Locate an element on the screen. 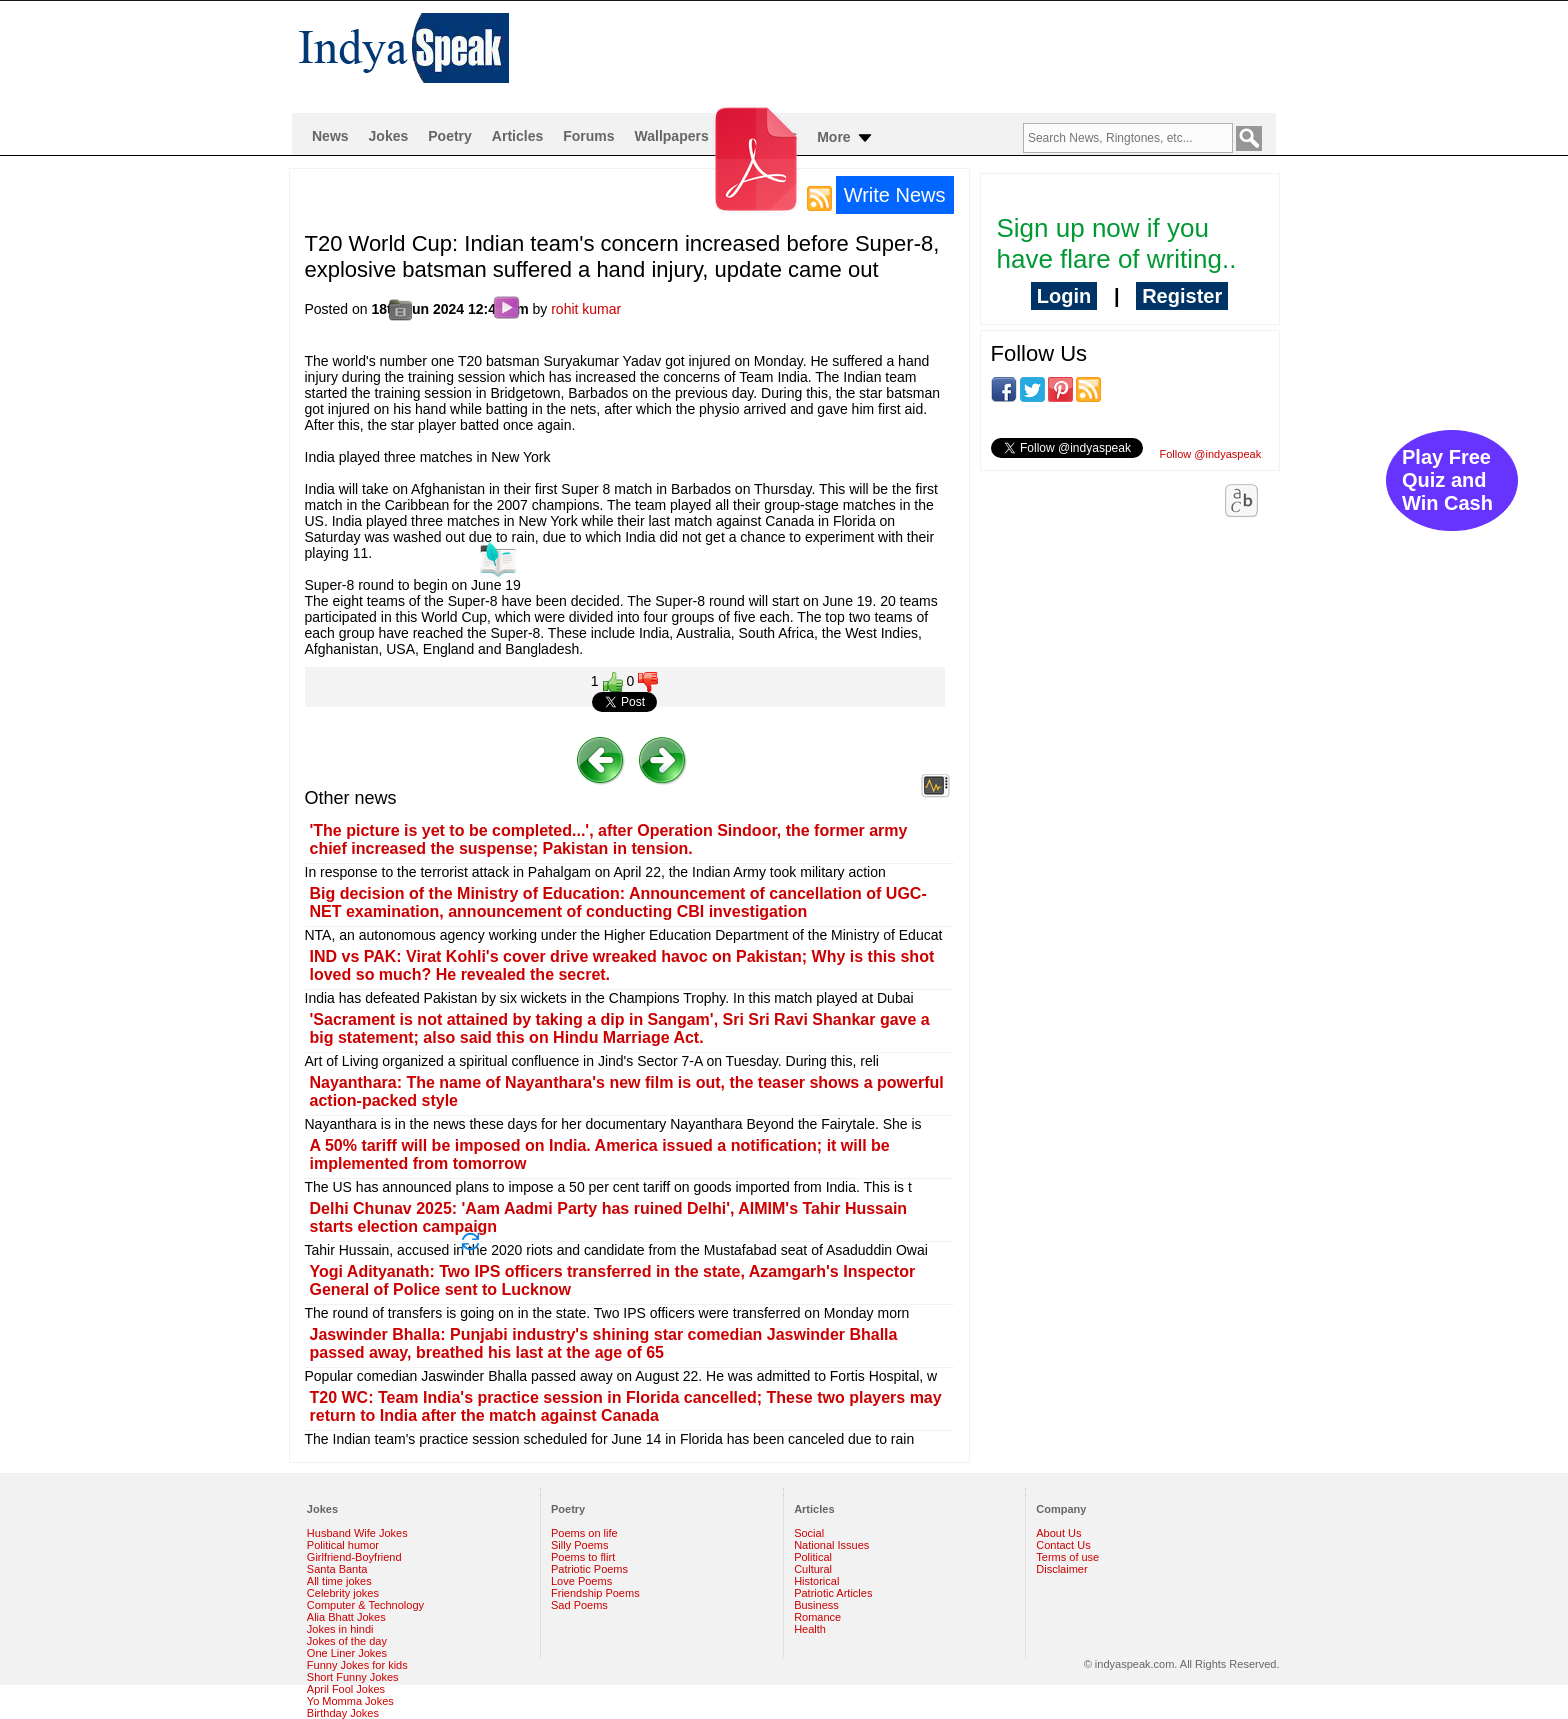 The width and height of the screenshot is (1568, 1719). open media player application is located at coordinates (506, 307).